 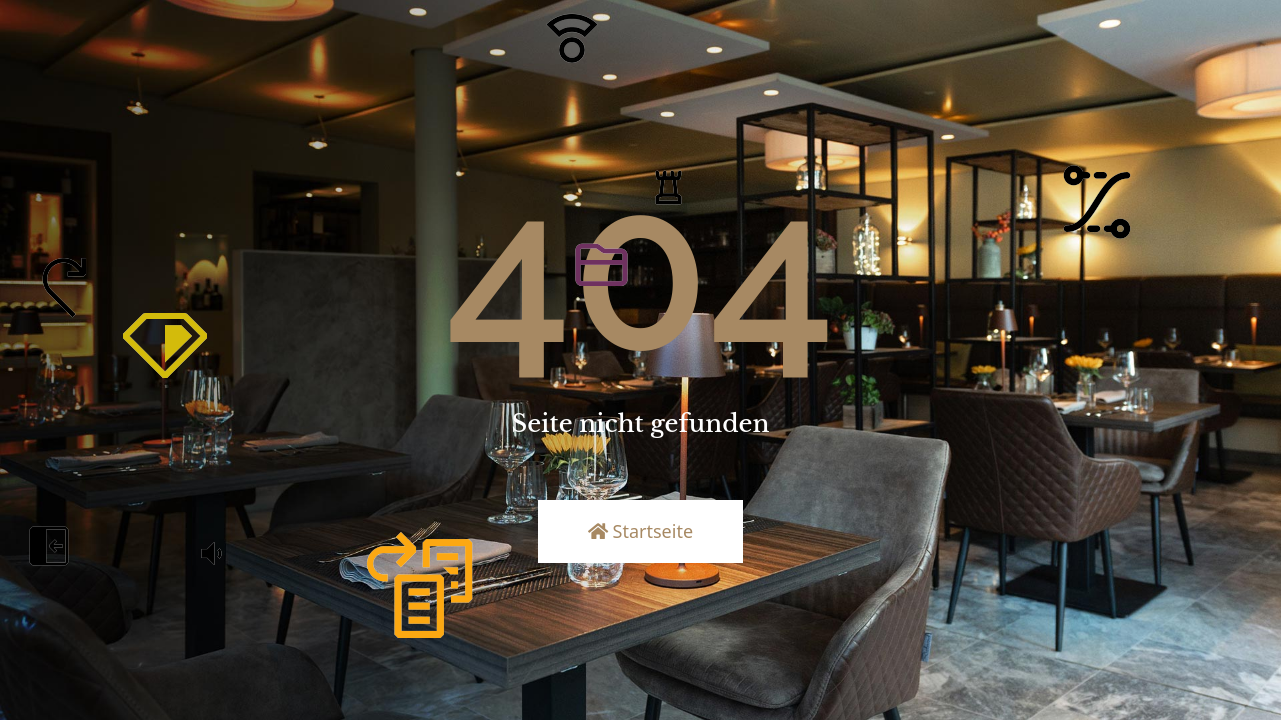 I want to click on redo the last undone action, so click(x=65, y=285).